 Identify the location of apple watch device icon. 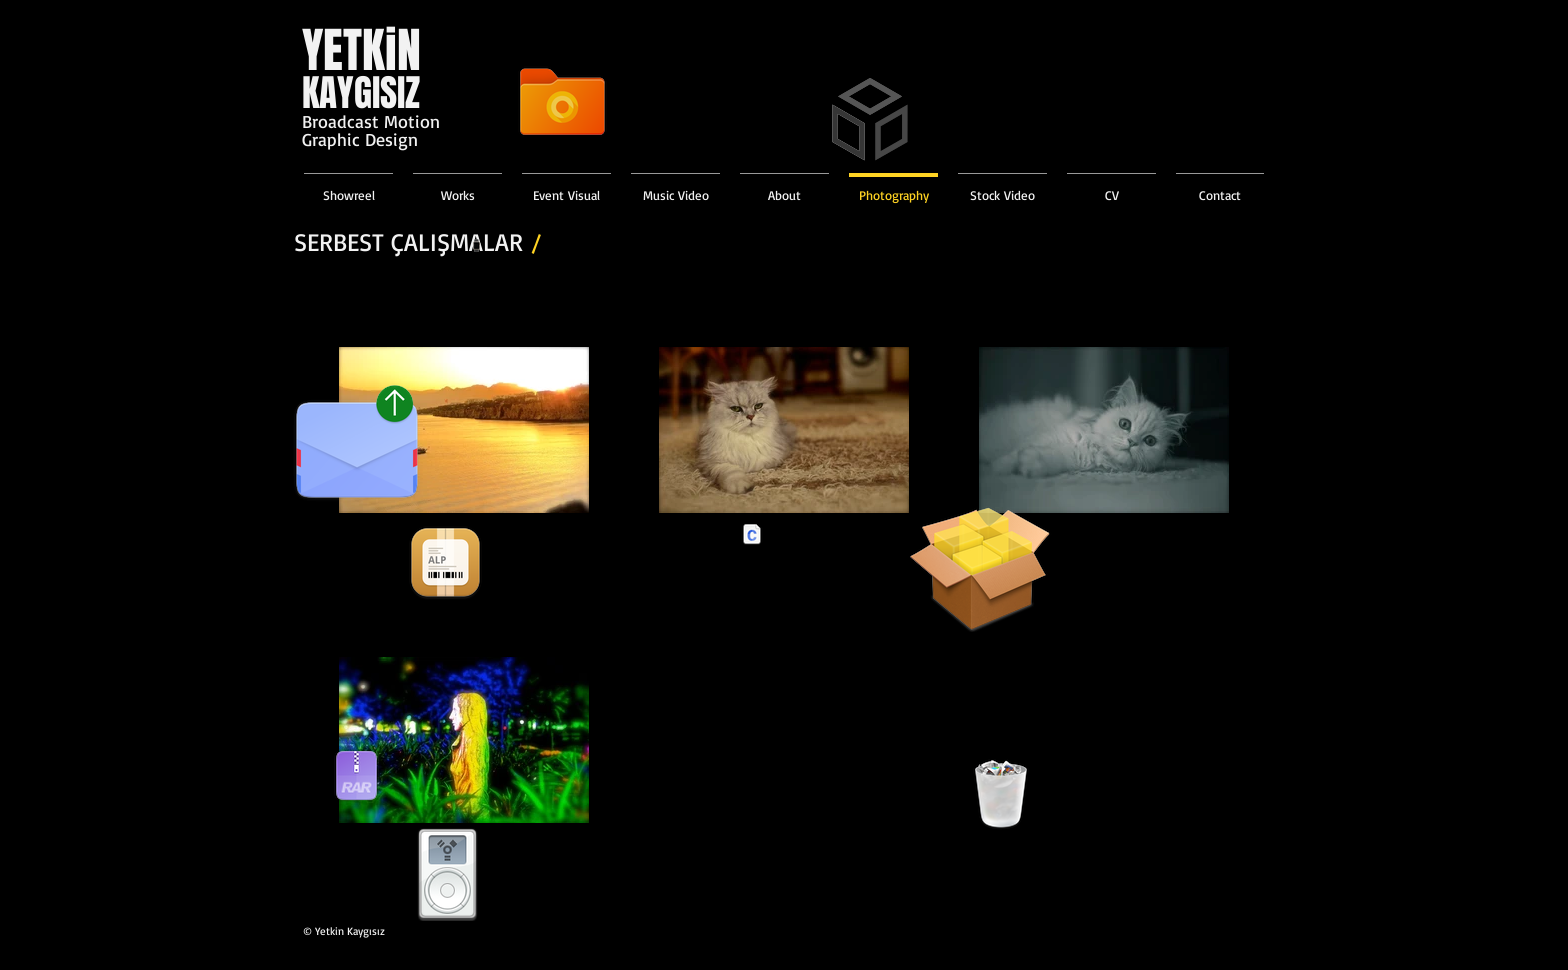
(476, 245).